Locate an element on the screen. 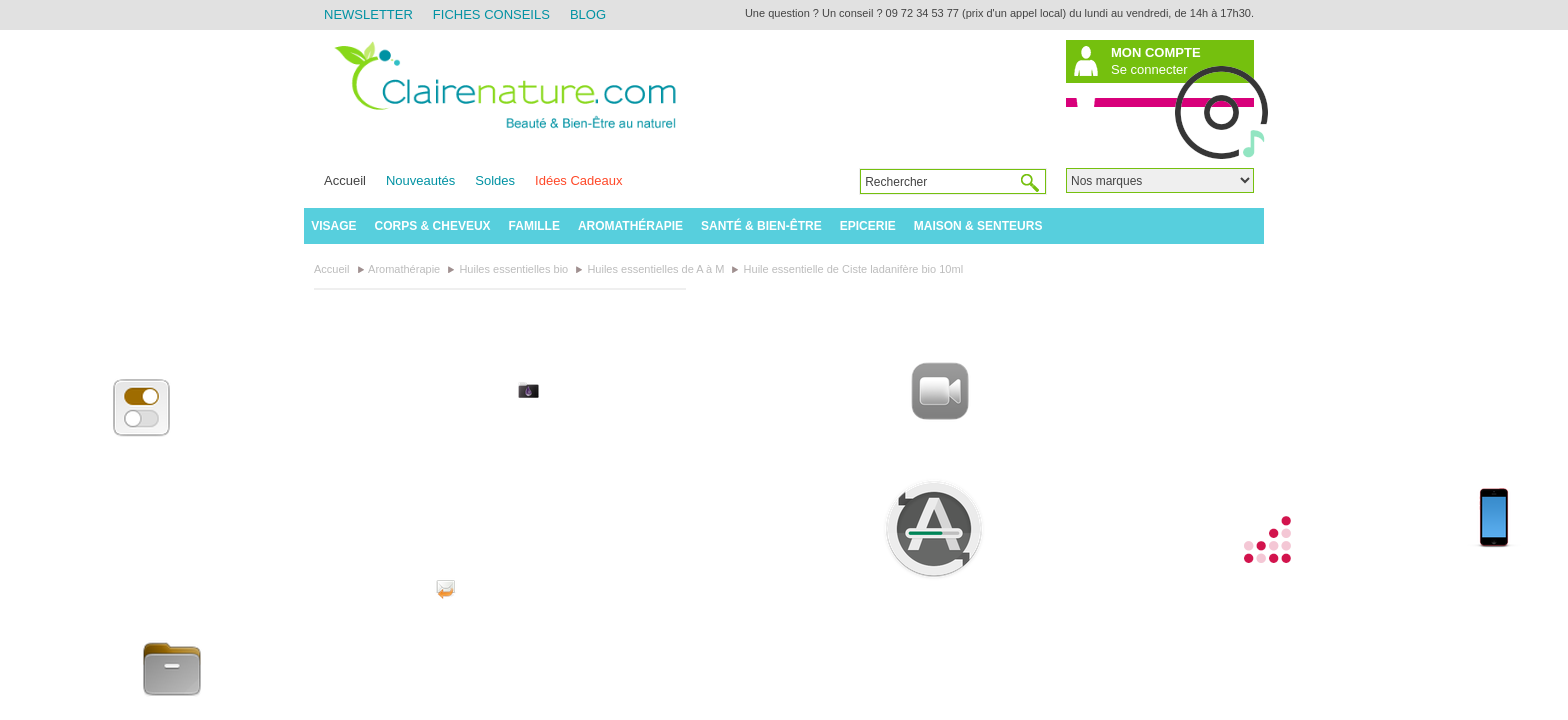 The width and height of the screenshot is (1568, 720). open the file manager is located at coordinates (172, 669).